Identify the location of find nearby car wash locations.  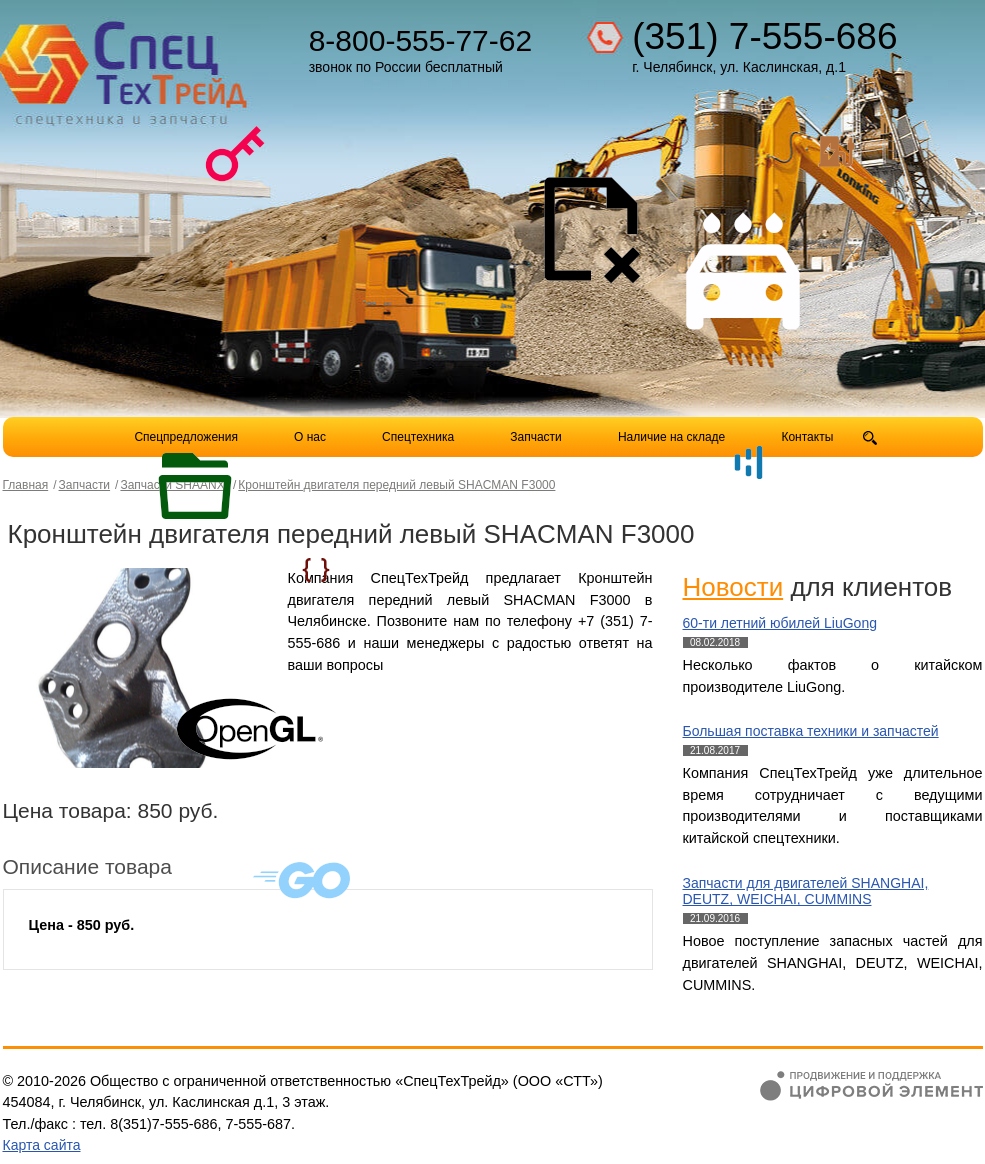
(743, 267).